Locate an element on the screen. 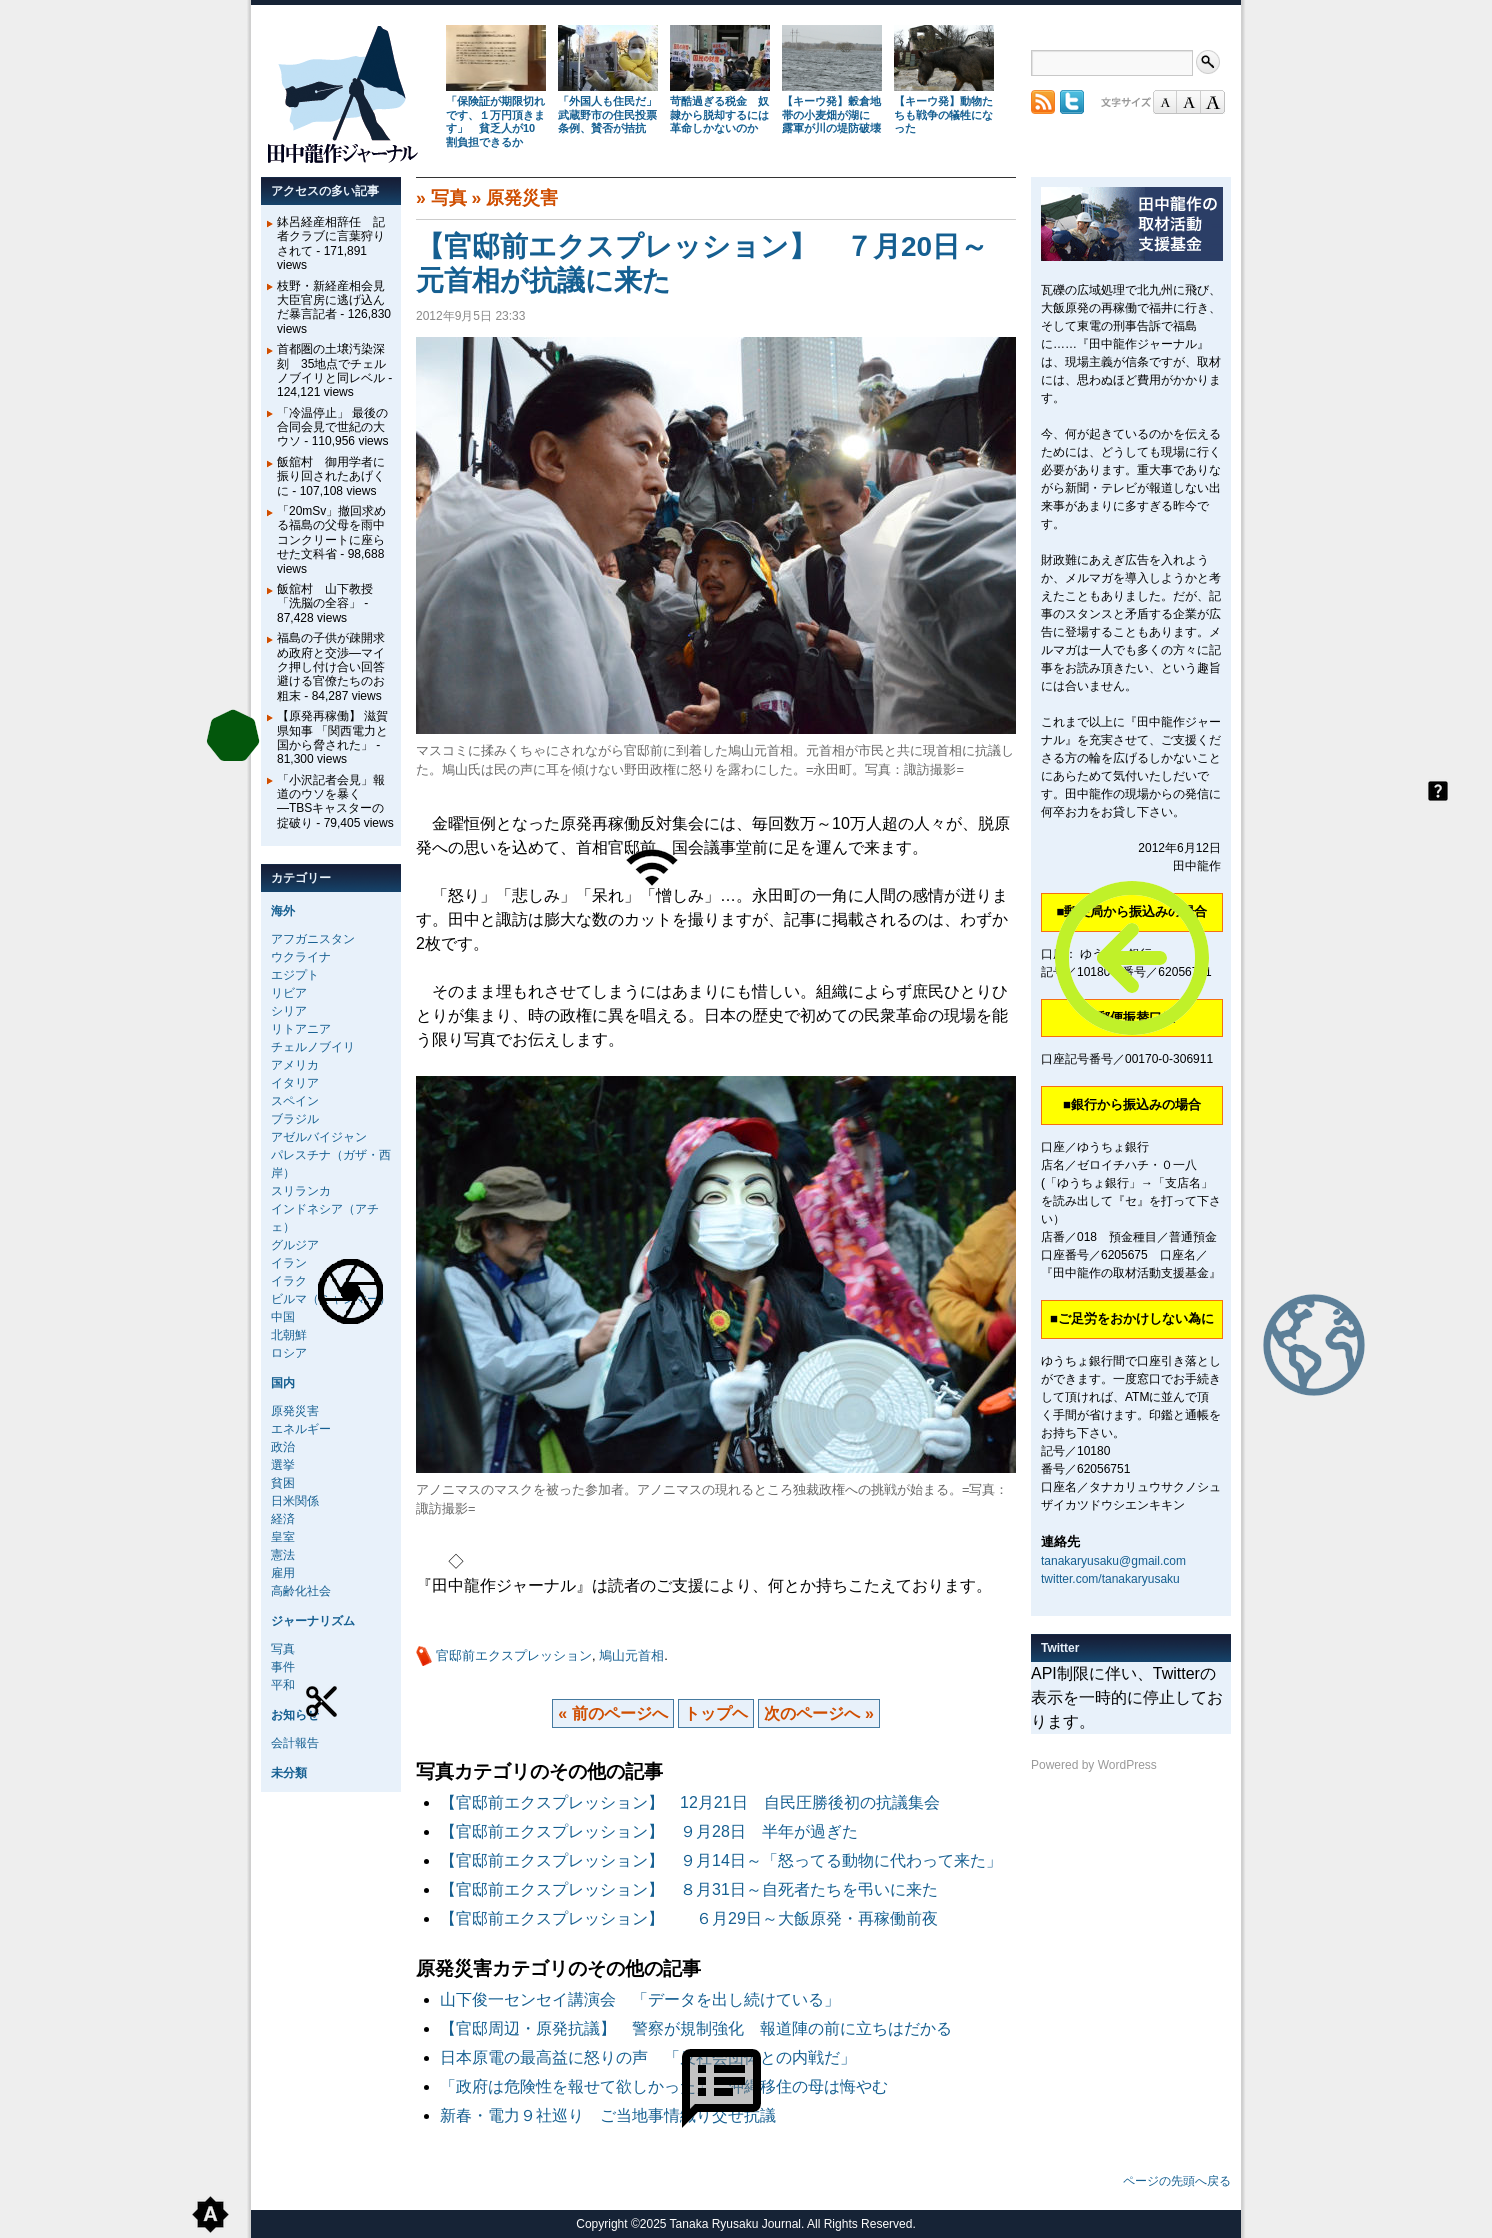  go back to the previous screen is located at coordinates (1132, 958).